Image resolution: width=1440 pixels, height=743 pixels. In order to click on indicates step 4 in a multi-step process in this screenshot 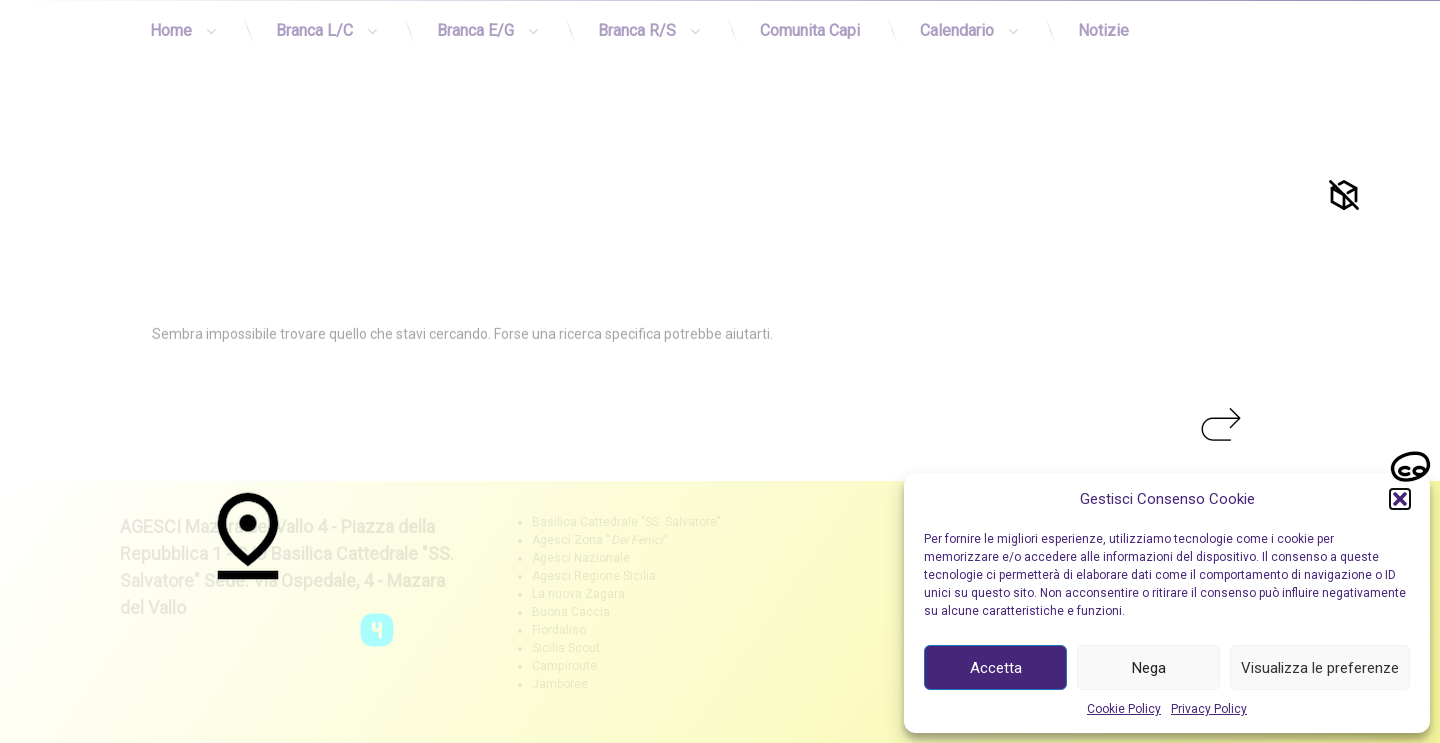, I will do `click(377, 630)`.